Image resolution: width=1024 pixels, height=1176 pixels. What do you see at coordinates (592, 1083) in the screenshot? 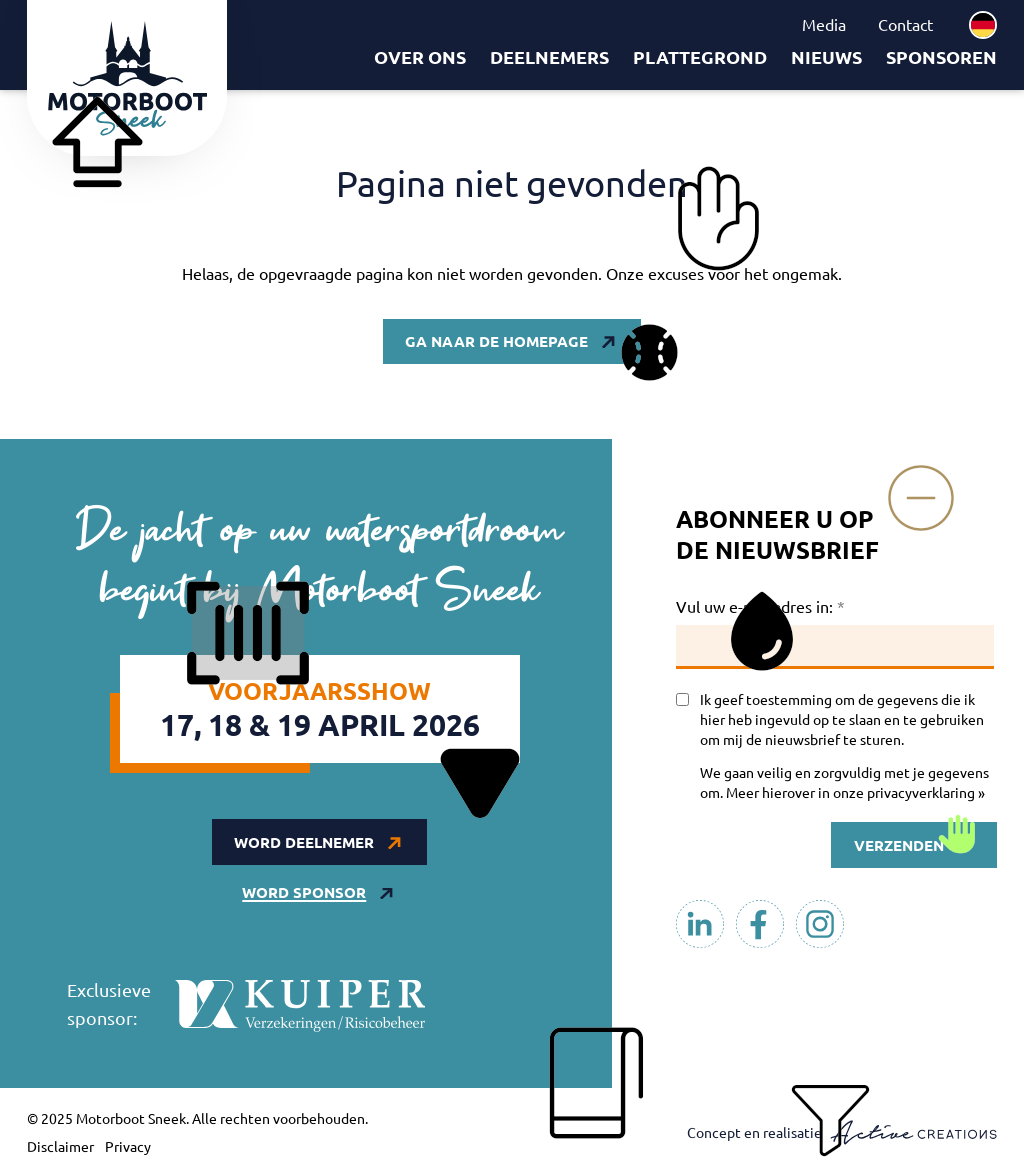
I see `towel or linen available at this location` at bounding box center [592, 1083].